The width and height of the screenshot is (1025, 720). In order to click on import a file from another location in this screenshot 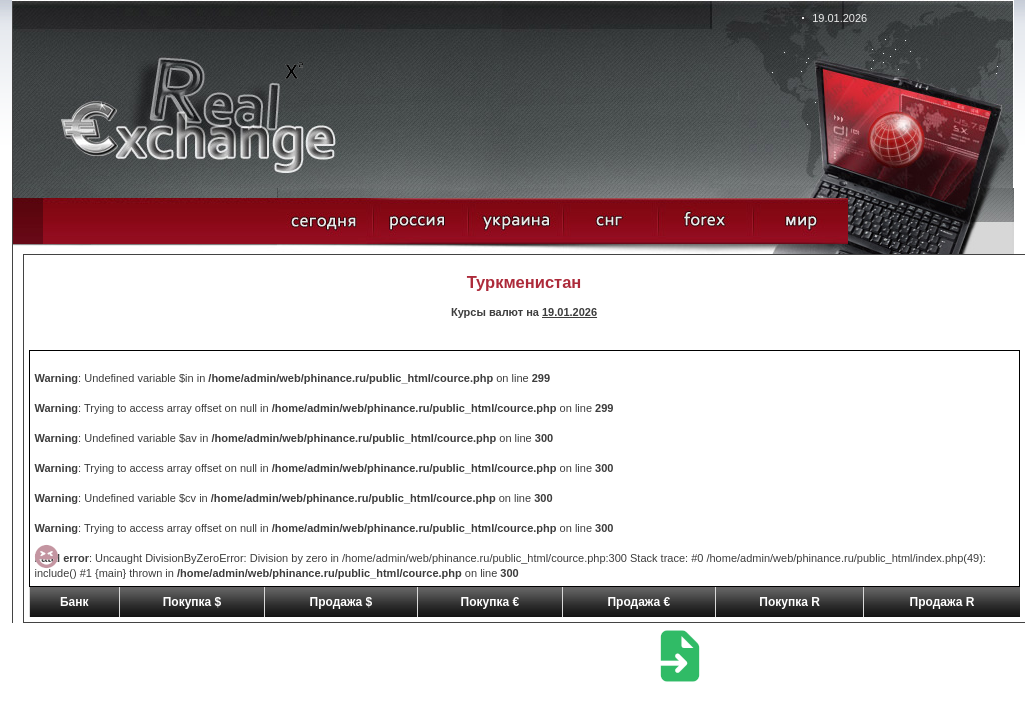, I will do `click(680, 656)`.